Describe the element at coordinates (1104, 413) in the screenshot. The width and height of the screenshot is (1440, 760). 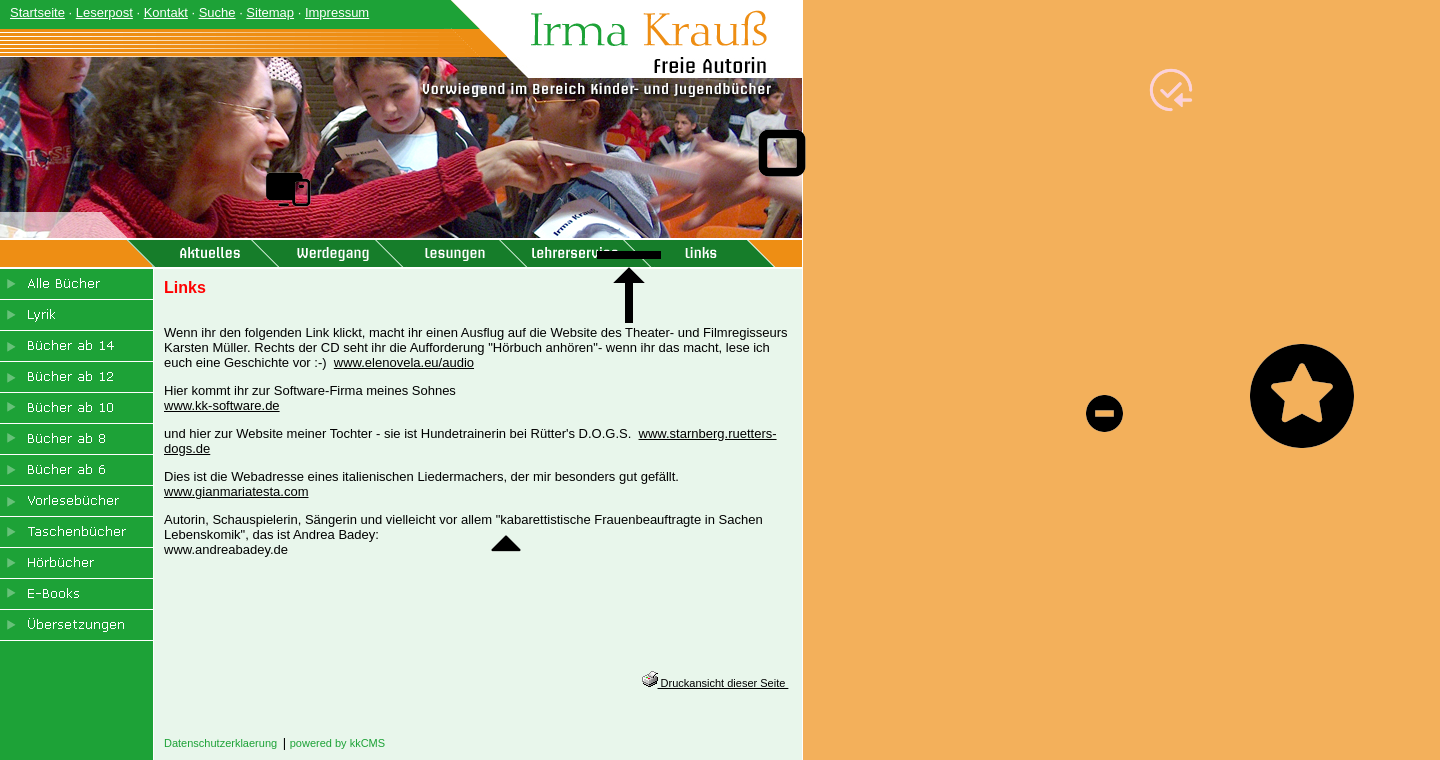
I see `access denied or blocked action` at that location.